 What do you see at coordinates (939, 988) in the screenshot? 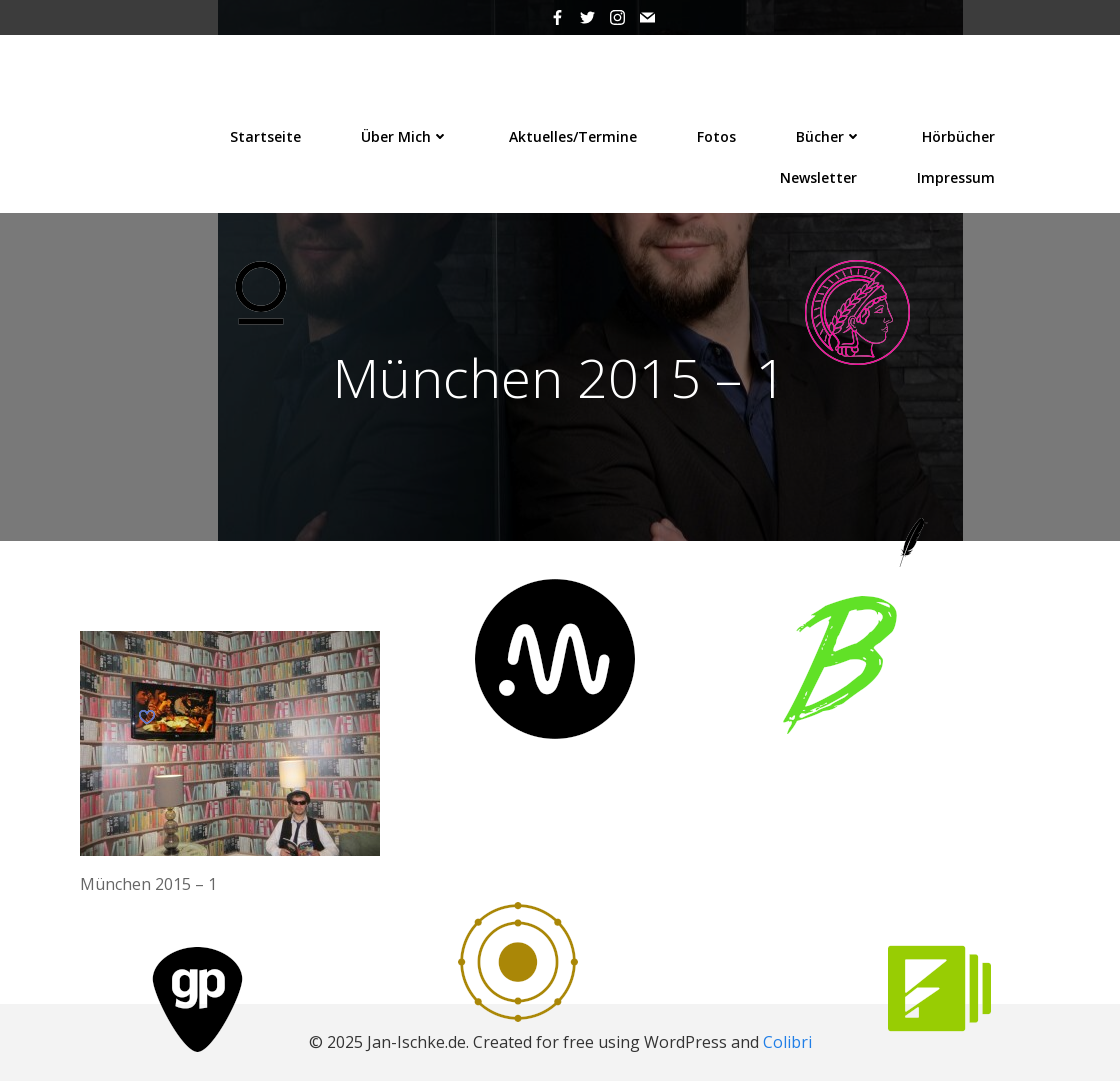
I see `open Formstack form builder` at bounding box center [939, 988].